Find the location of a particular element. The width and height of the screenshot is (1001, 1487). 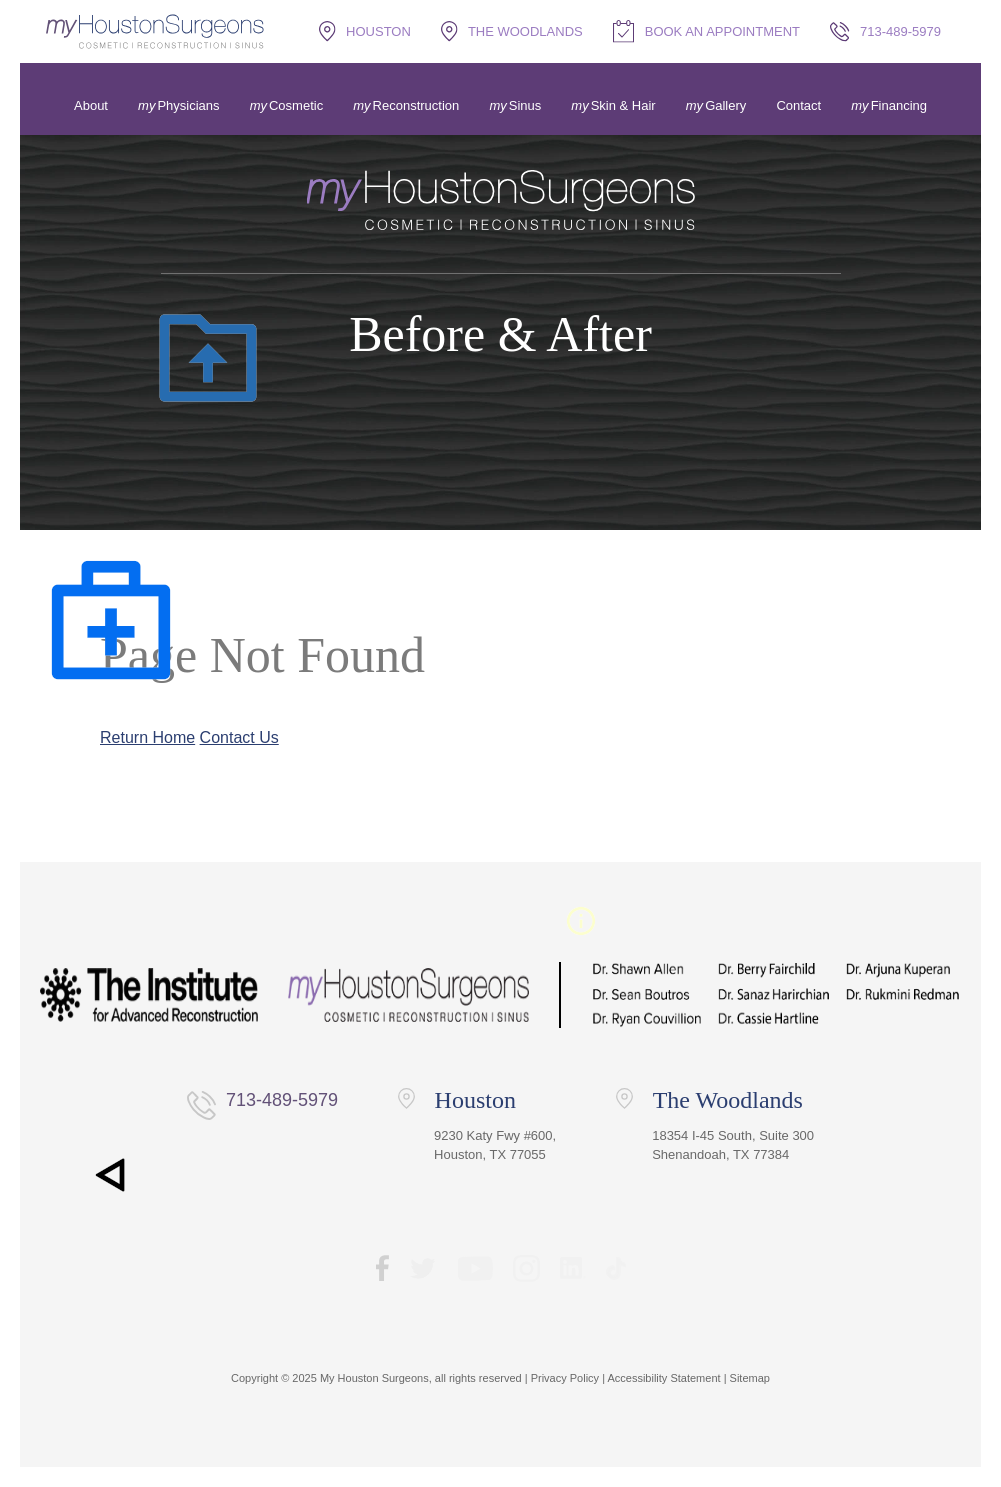

access first aid or medical resources is located at coordinates (111, 626).